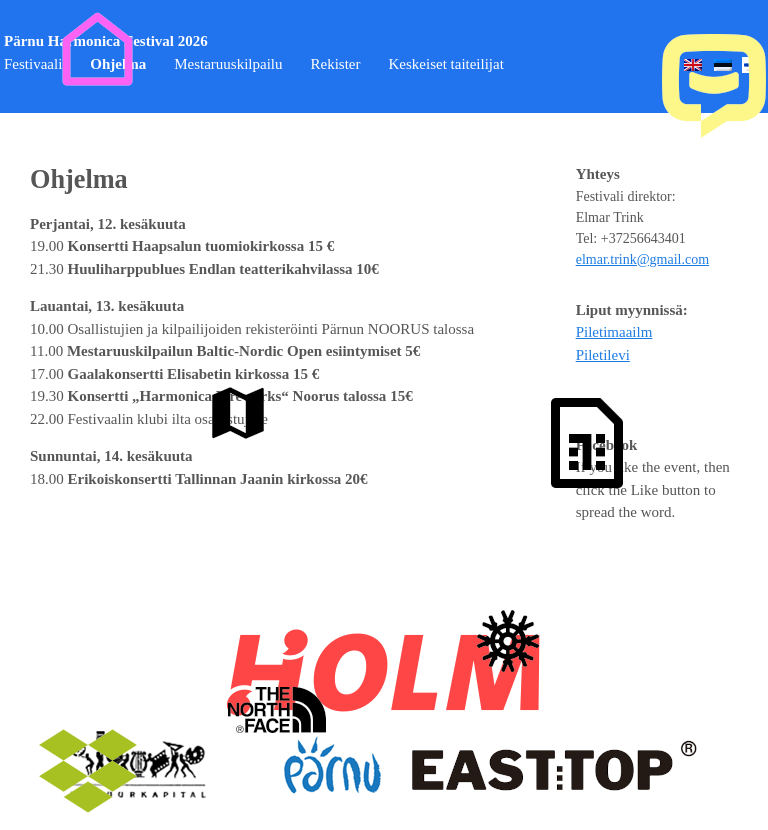 Image resolution: width=768 pixels, height=830 pixels. I want to click on open map view, so click(238, 413).